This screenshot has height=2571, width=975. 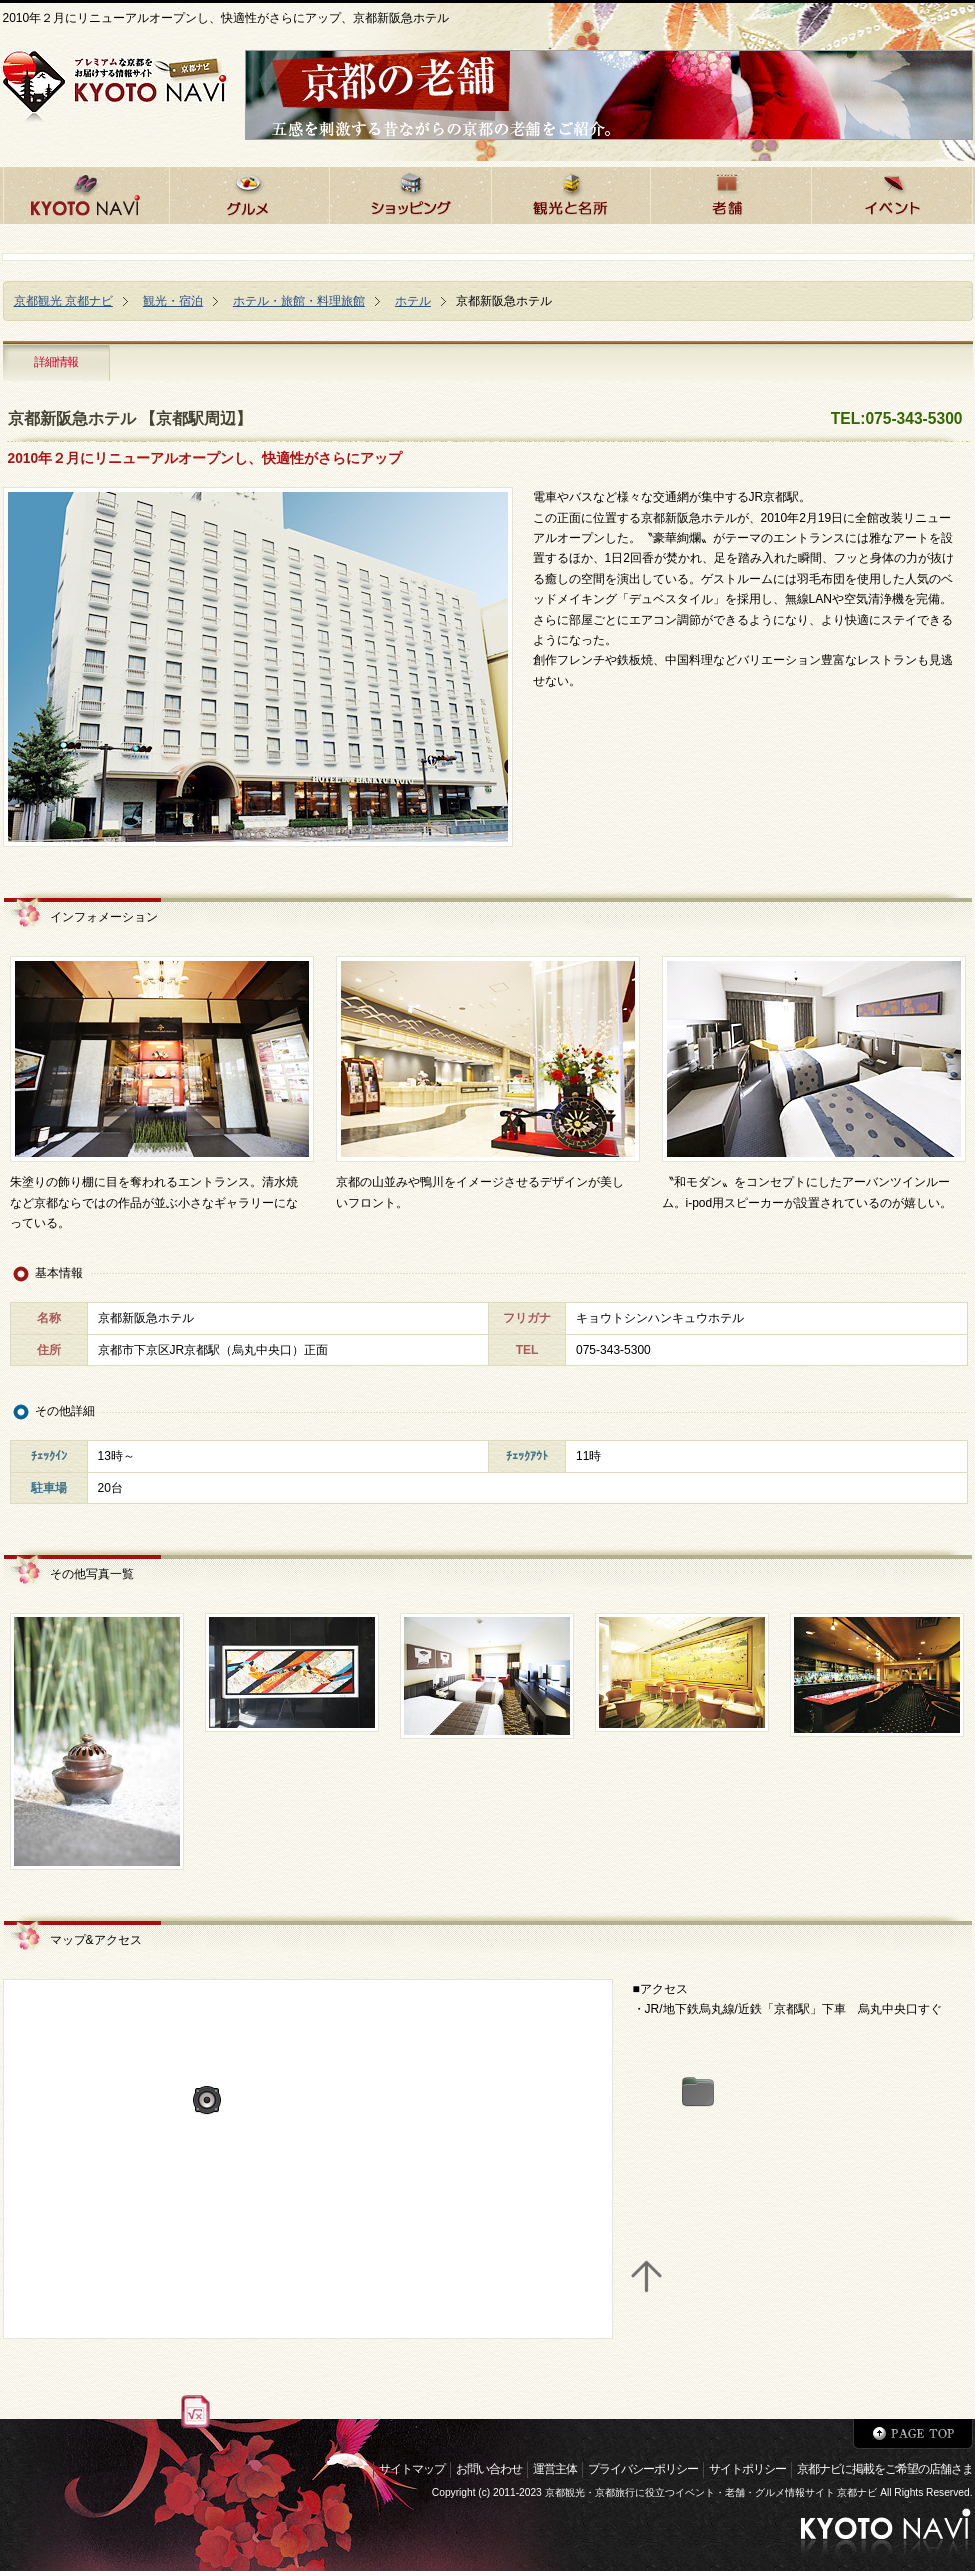 I want to click on upload file or content, so click(x=646, y=2276).